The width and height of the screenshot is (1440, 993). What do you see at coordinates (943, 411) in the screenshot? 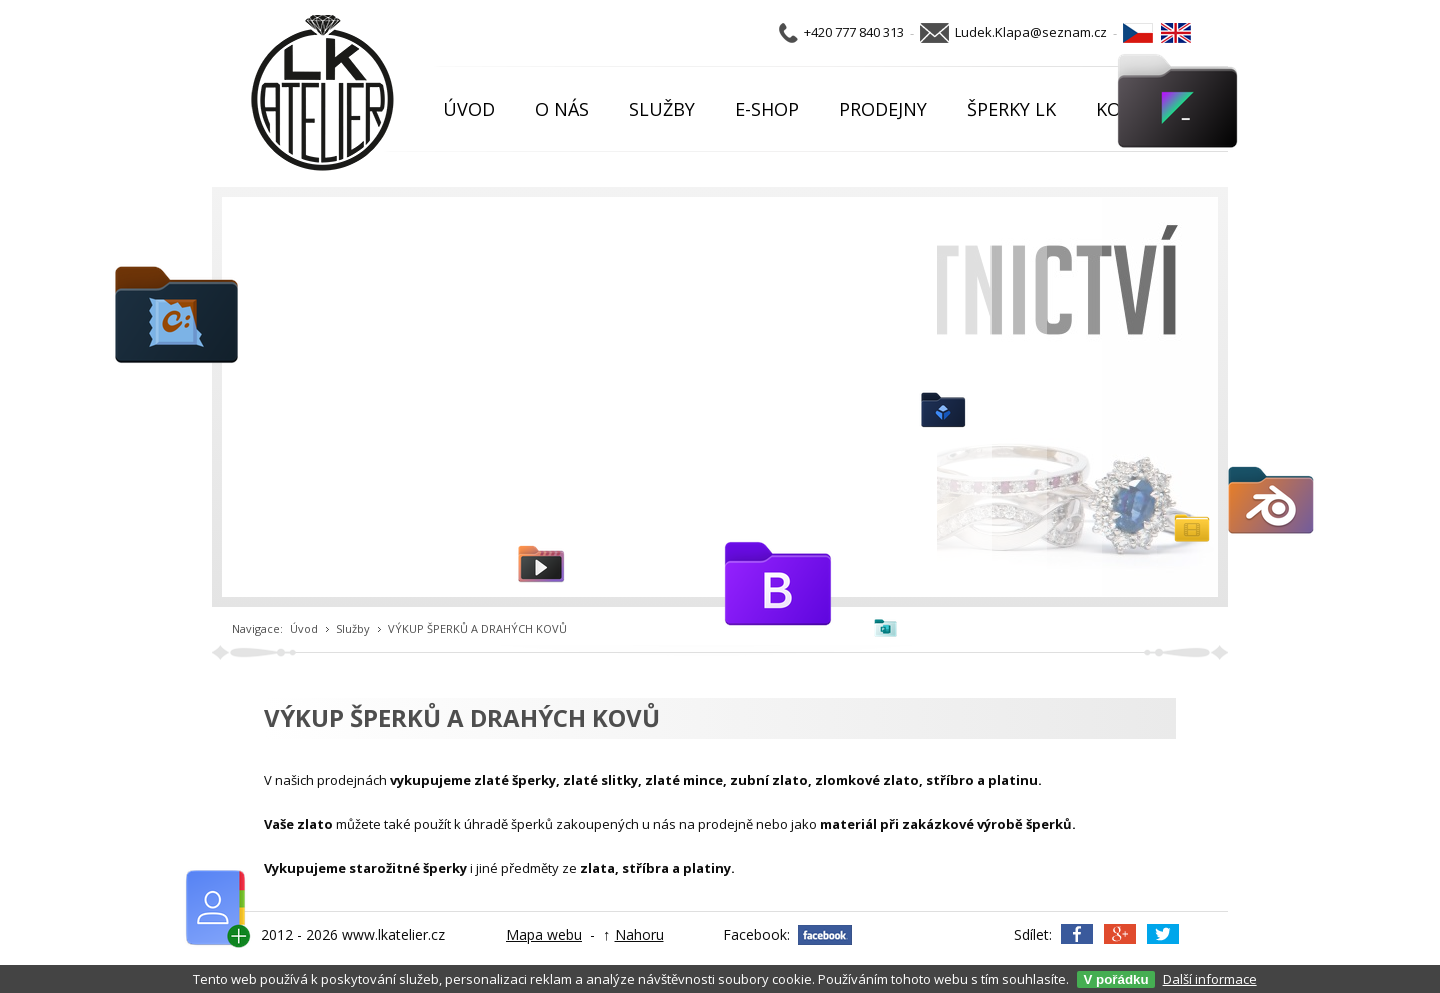
I see `open blockchain-related files and documents` at bounding box center [943, 411].